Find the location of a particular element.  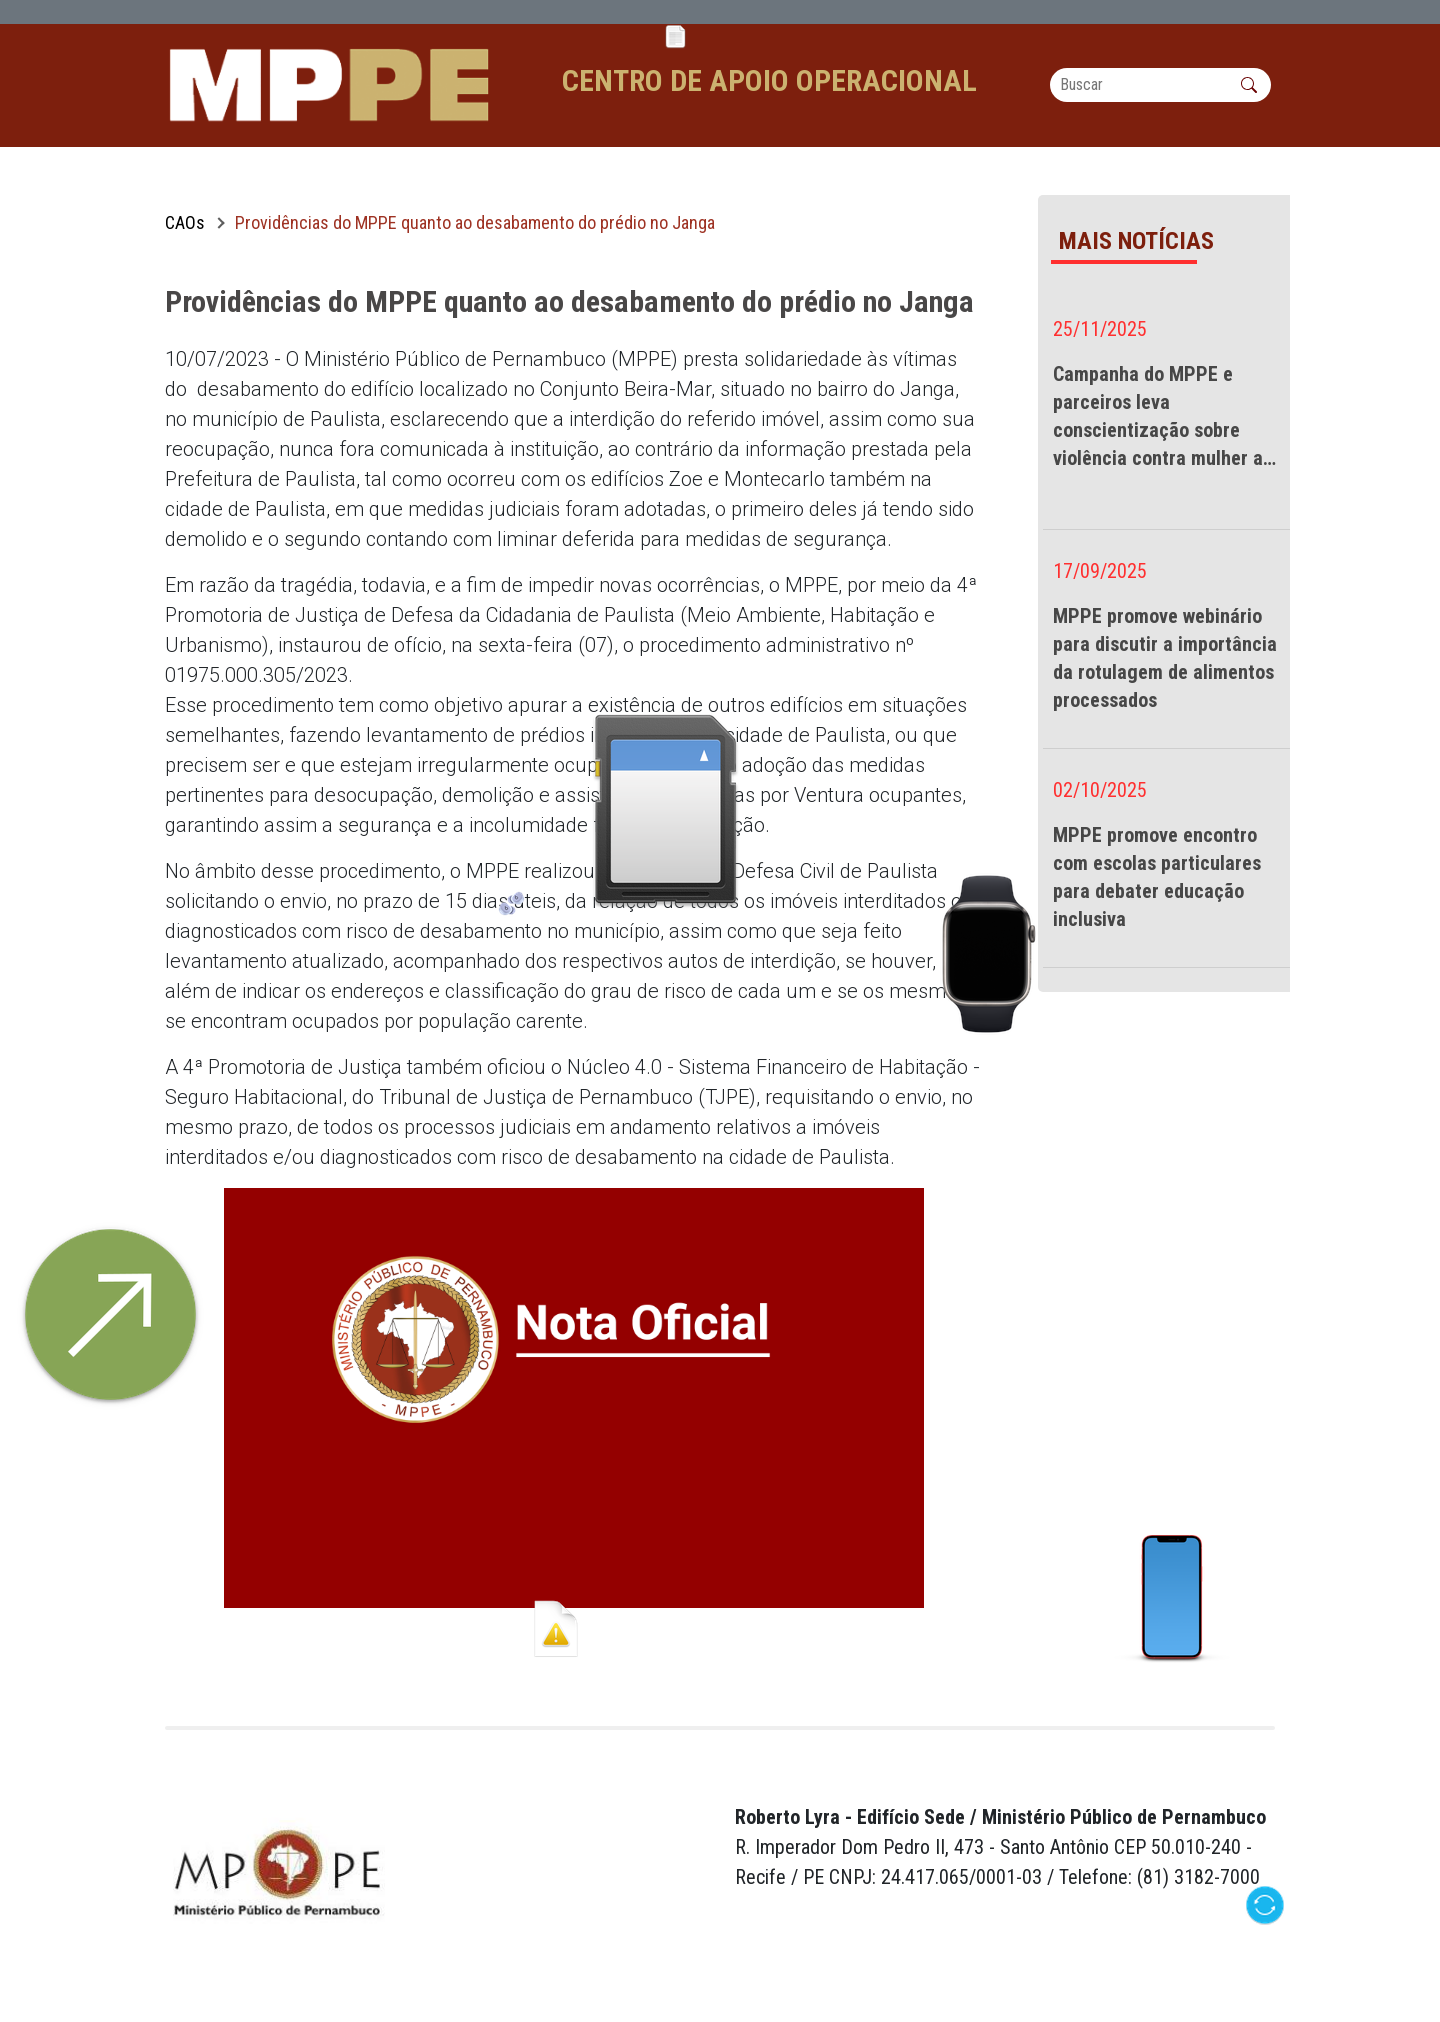

indicates a symbolic link or shortcut to another file is located at coordinates (110, 1314).